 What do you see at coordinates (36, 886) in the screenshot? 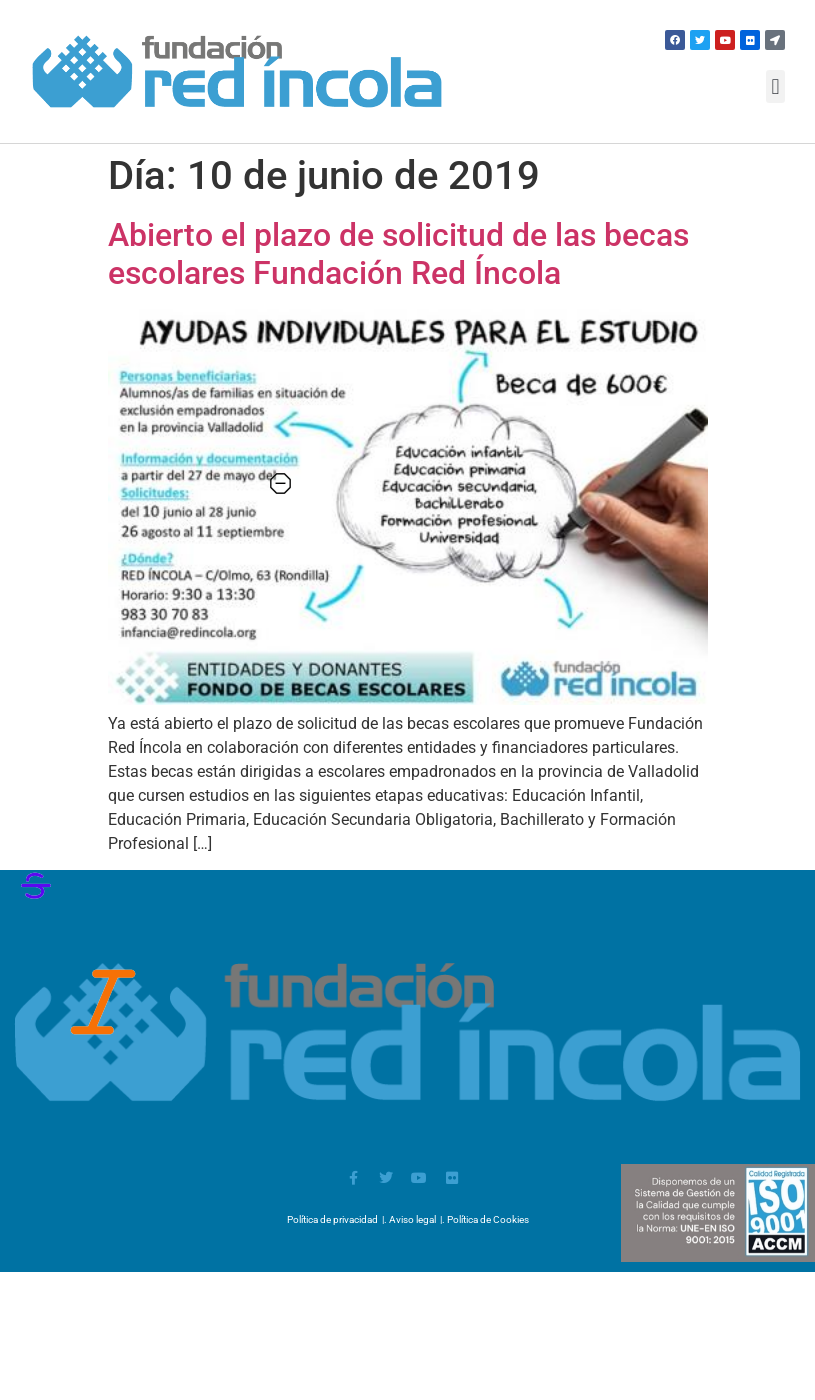
I see `apply strikethrough formatting to selected text` at bounding box center [36, 886].